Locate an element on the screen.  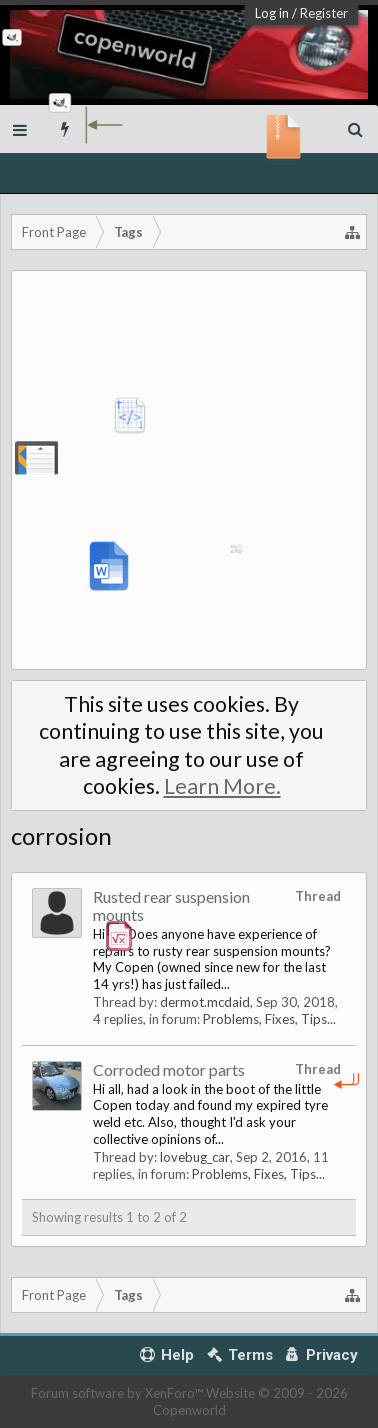
go to the first item in a list or sequence is located at coordinates (104, 125).